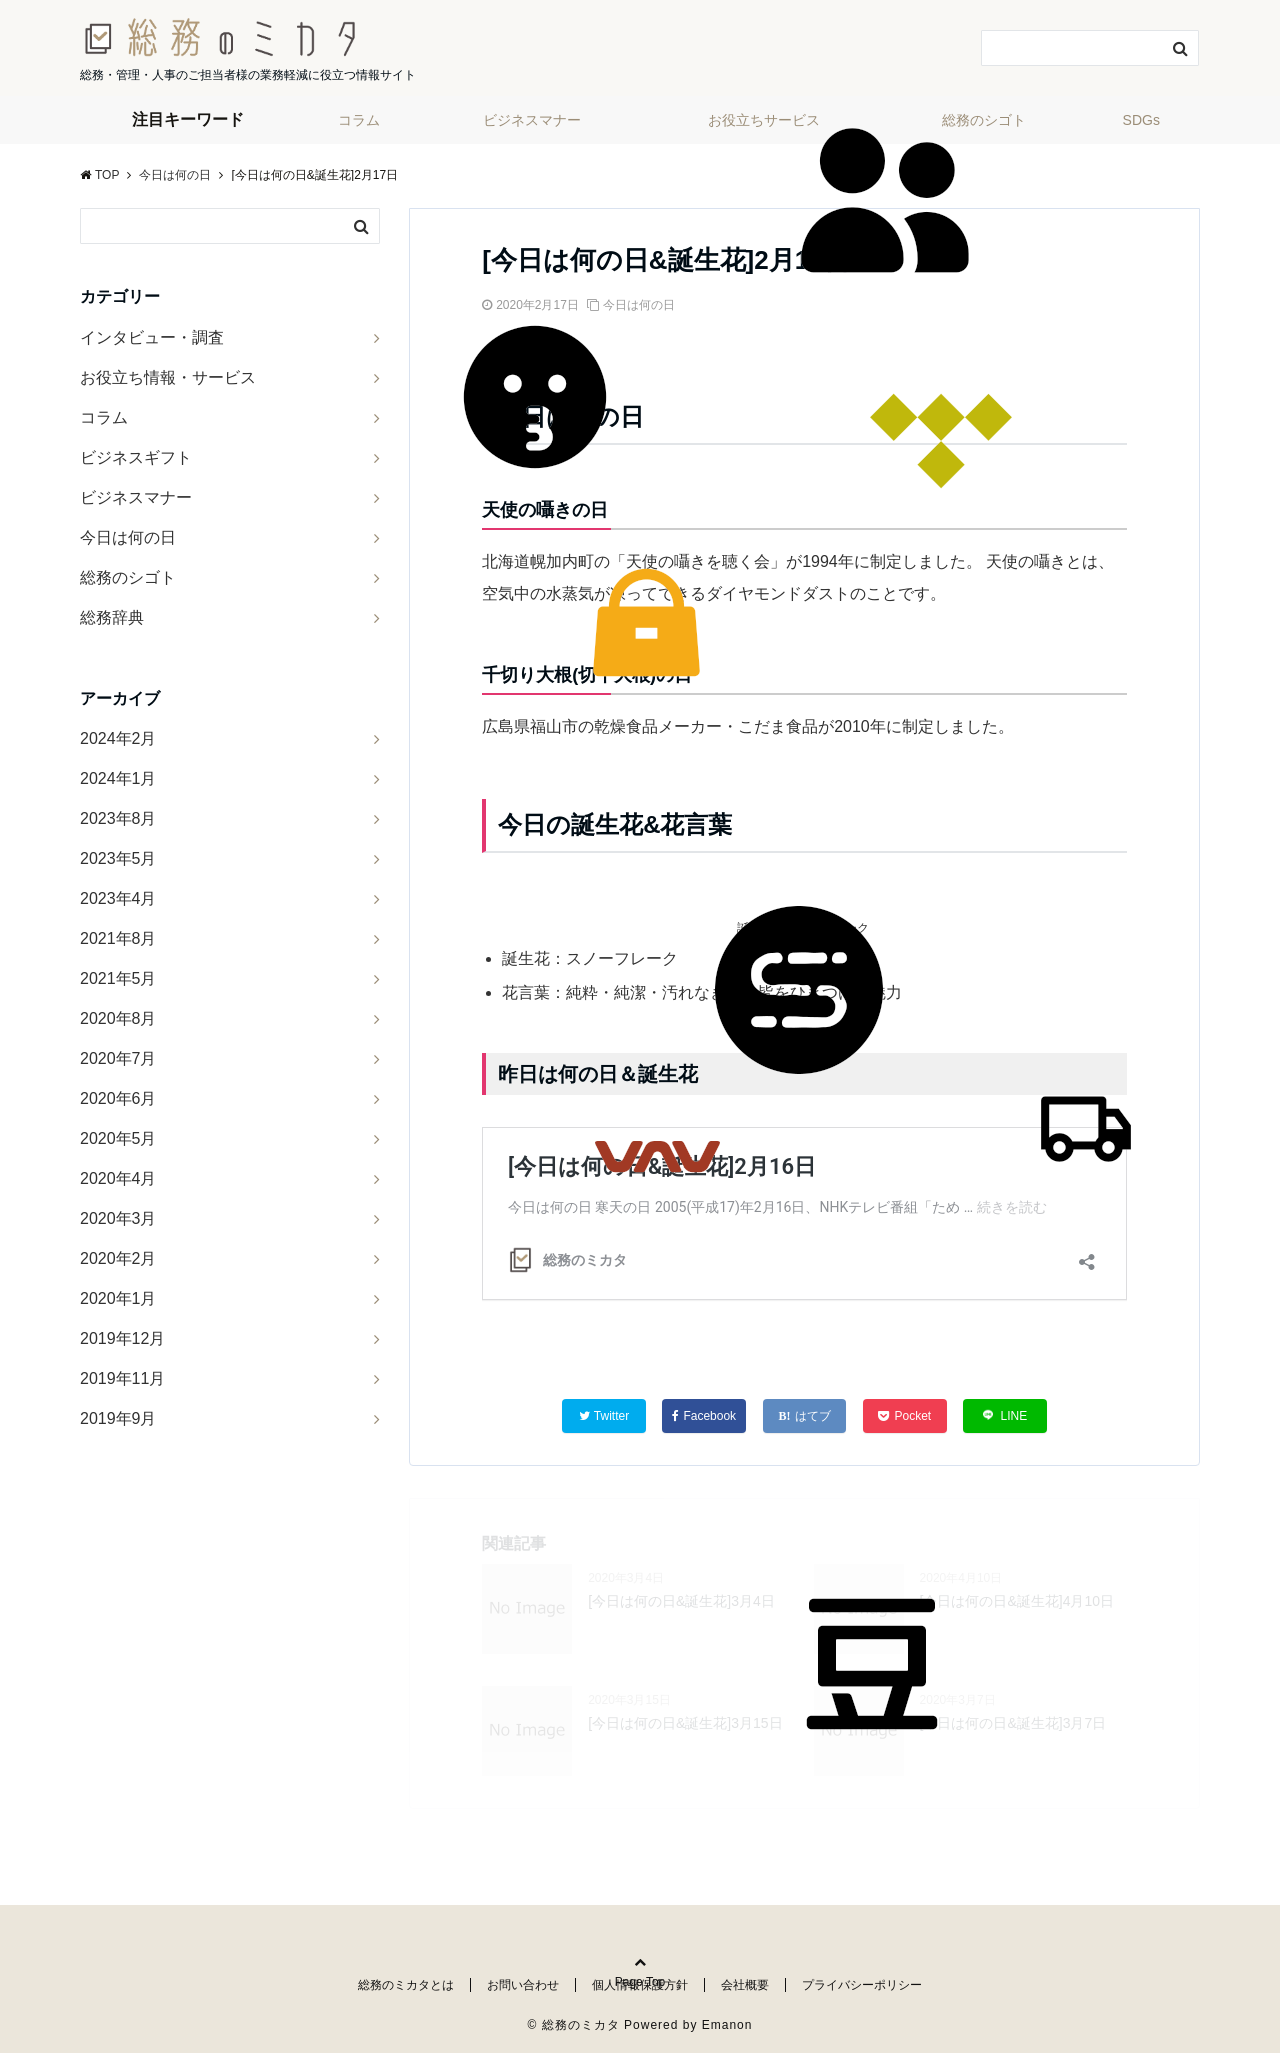 Image resolution: width=1280 pixels, height=2053 pixels. Describe the element at coordinates (941, 441) in the screenshot. I see `open tidal music streaming app` at that location.